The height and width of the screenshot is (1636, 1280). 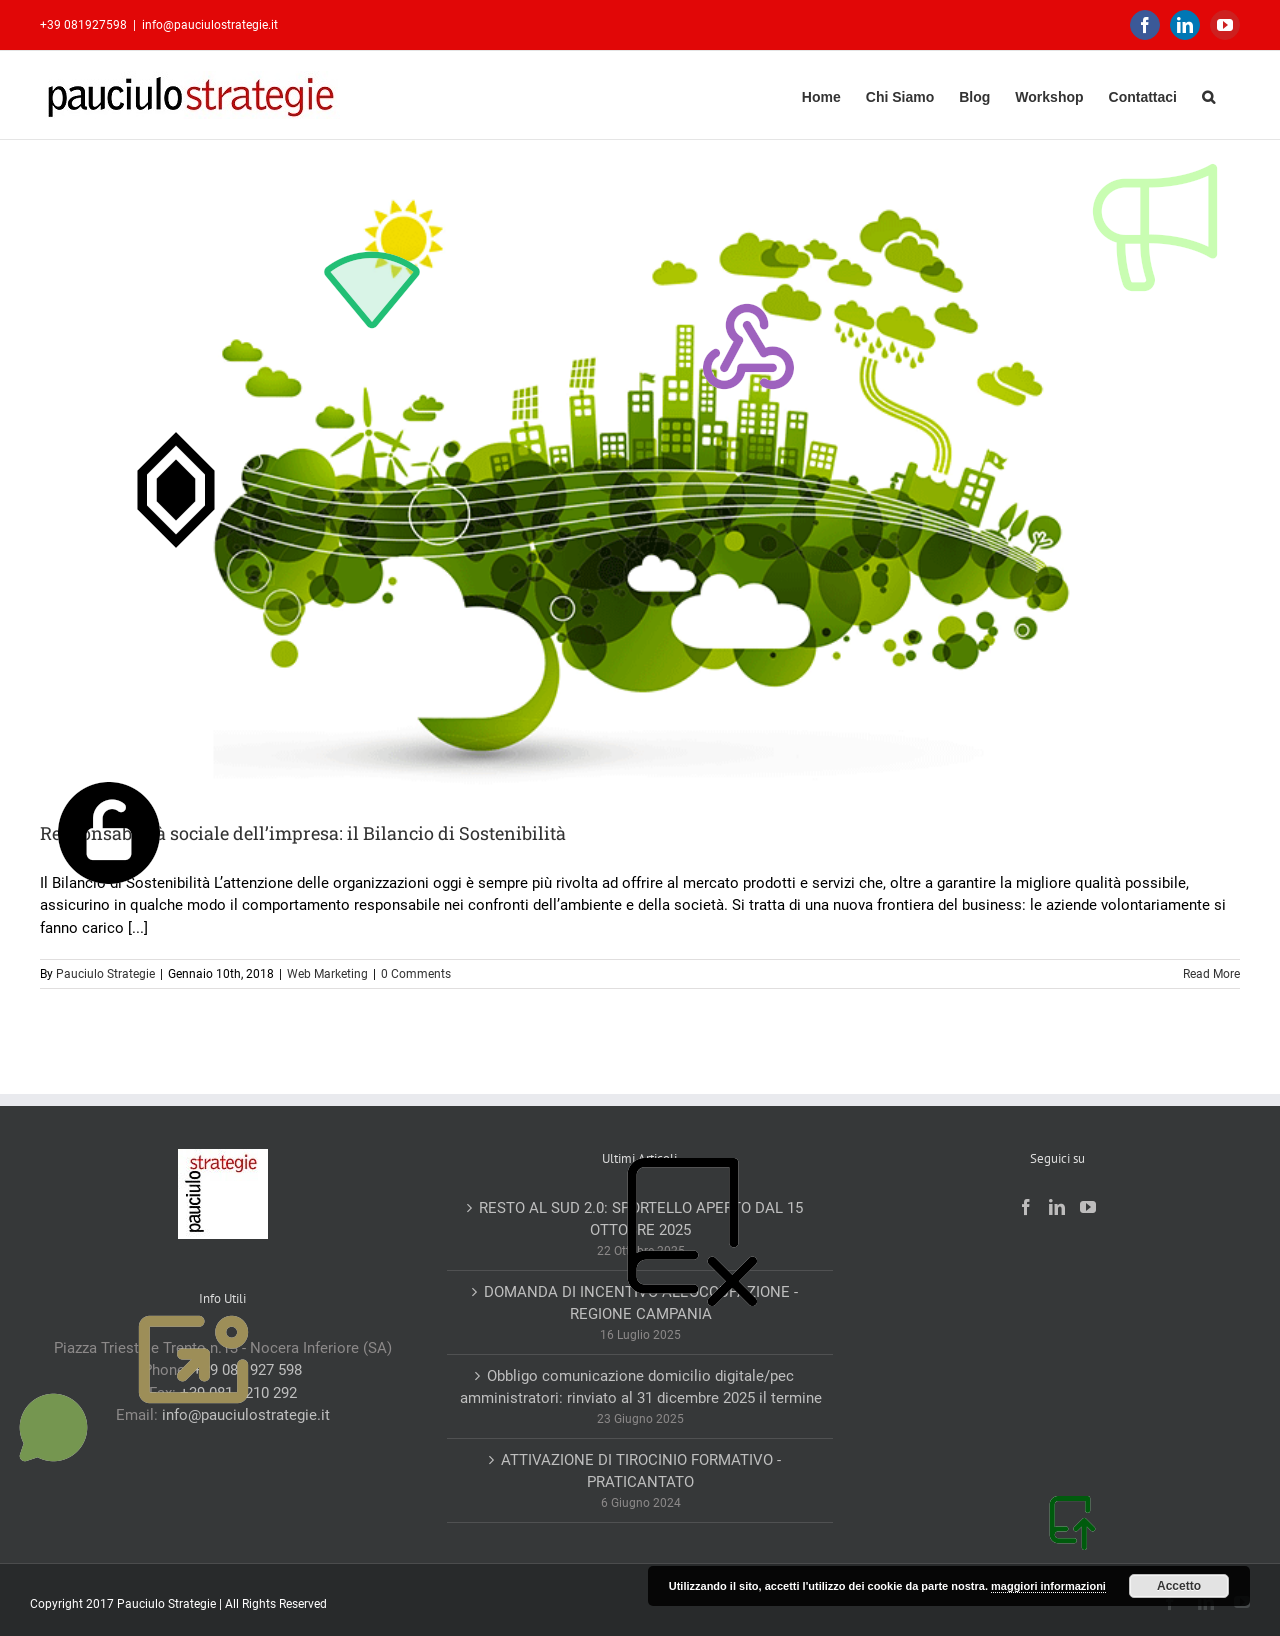 I want to click on open chat or messaging, so click(x=53, y=1427).